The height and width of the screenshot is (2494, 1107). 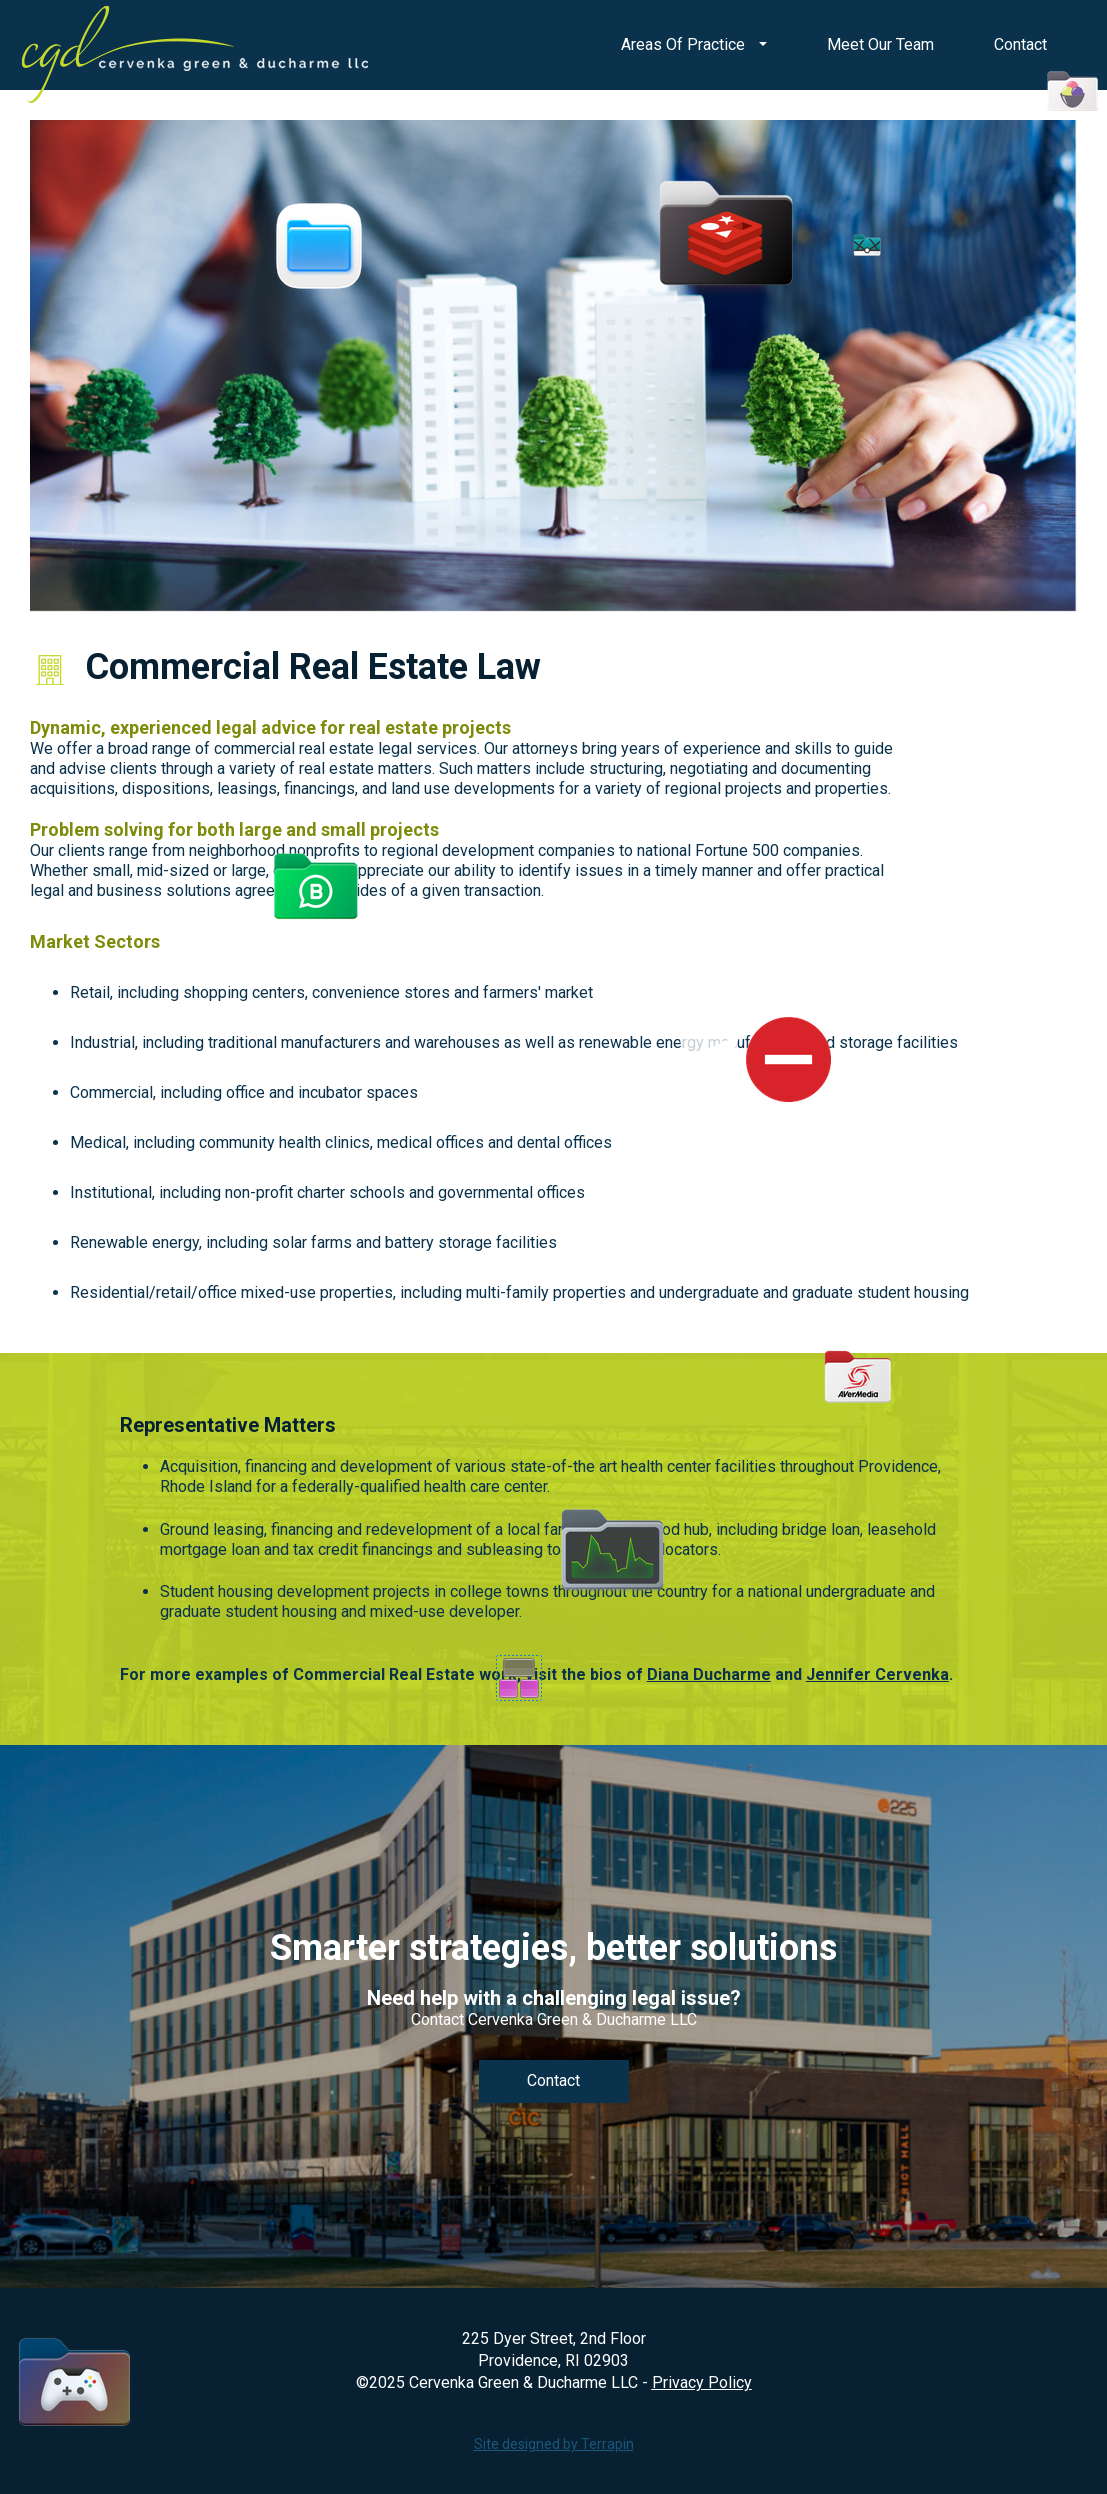 What do you see at coordinates (857, 1378) in the screenshot?
I see `open AverMedia application folder` at bounding box center [857, 1378].